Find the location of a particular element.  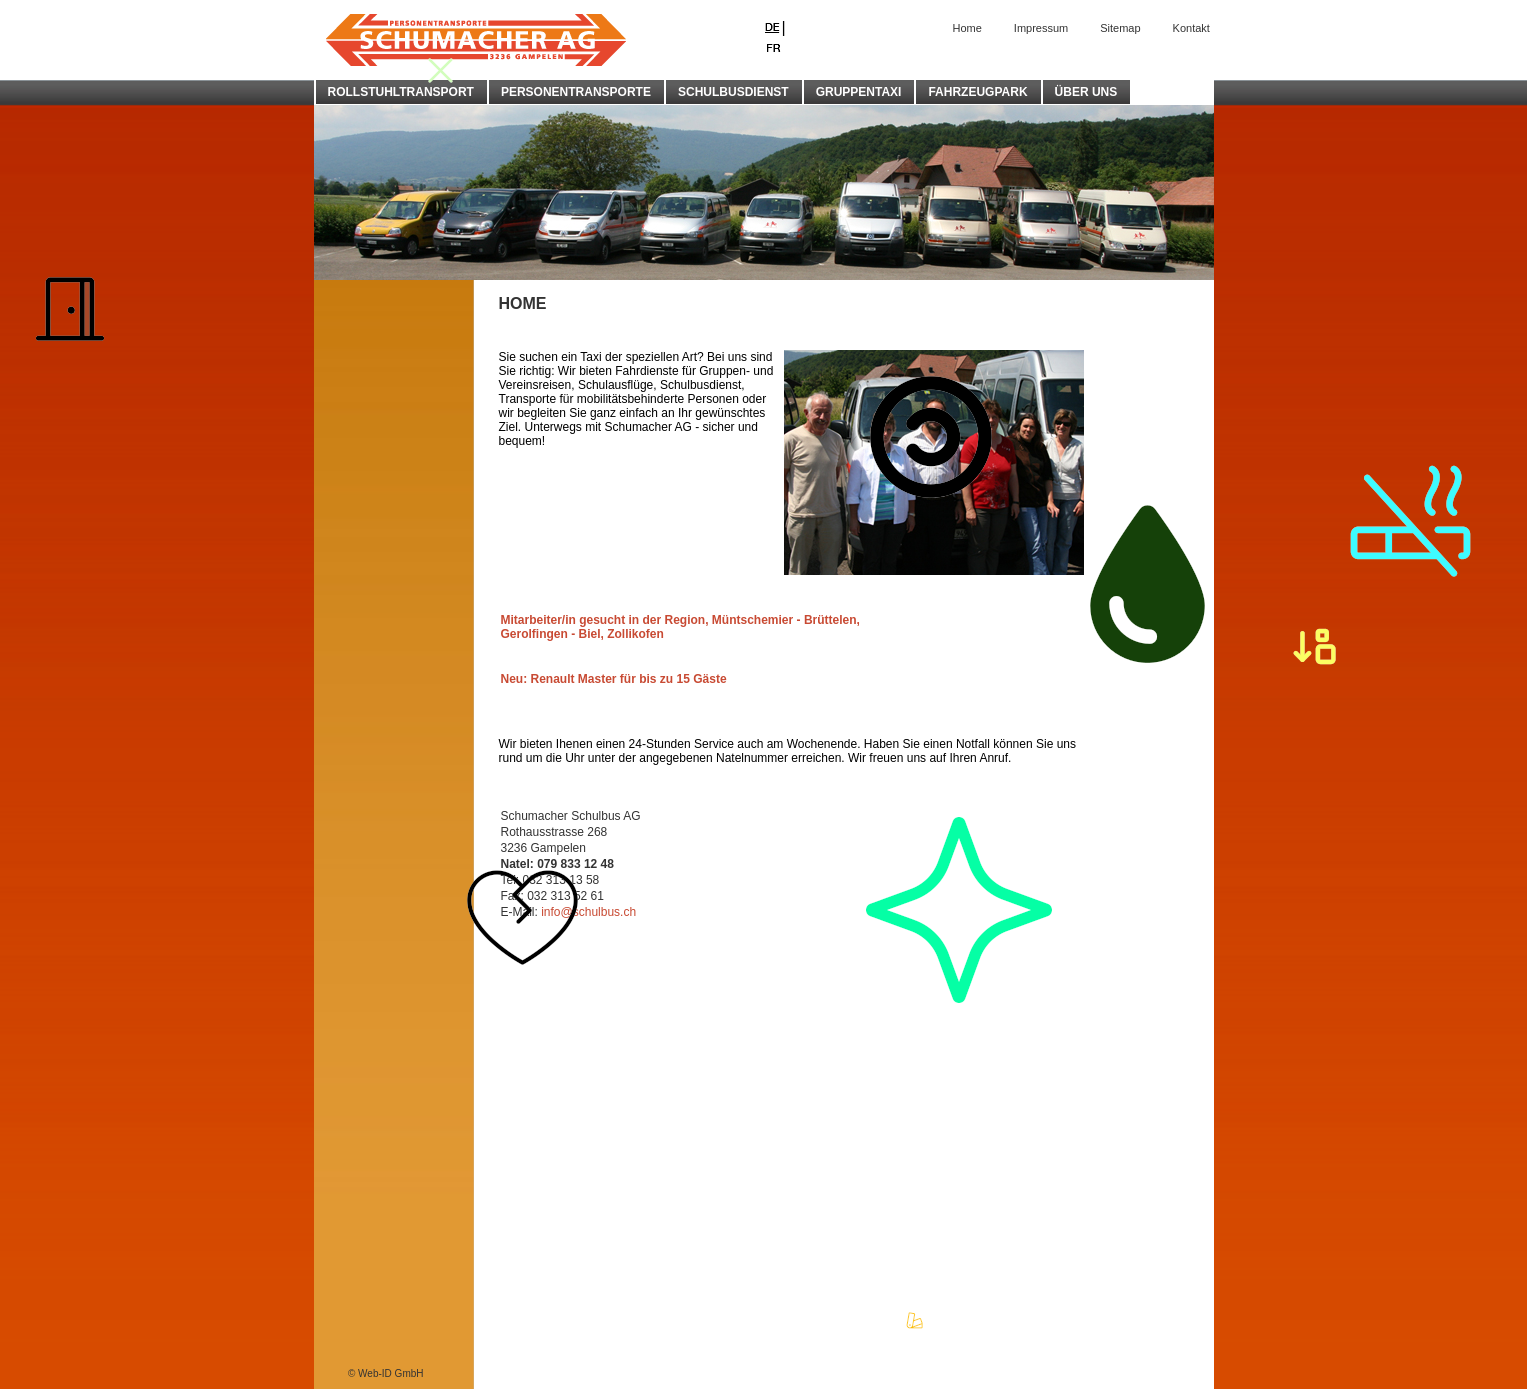

unlike or remove from favorites is located at coordinates (522, 913).